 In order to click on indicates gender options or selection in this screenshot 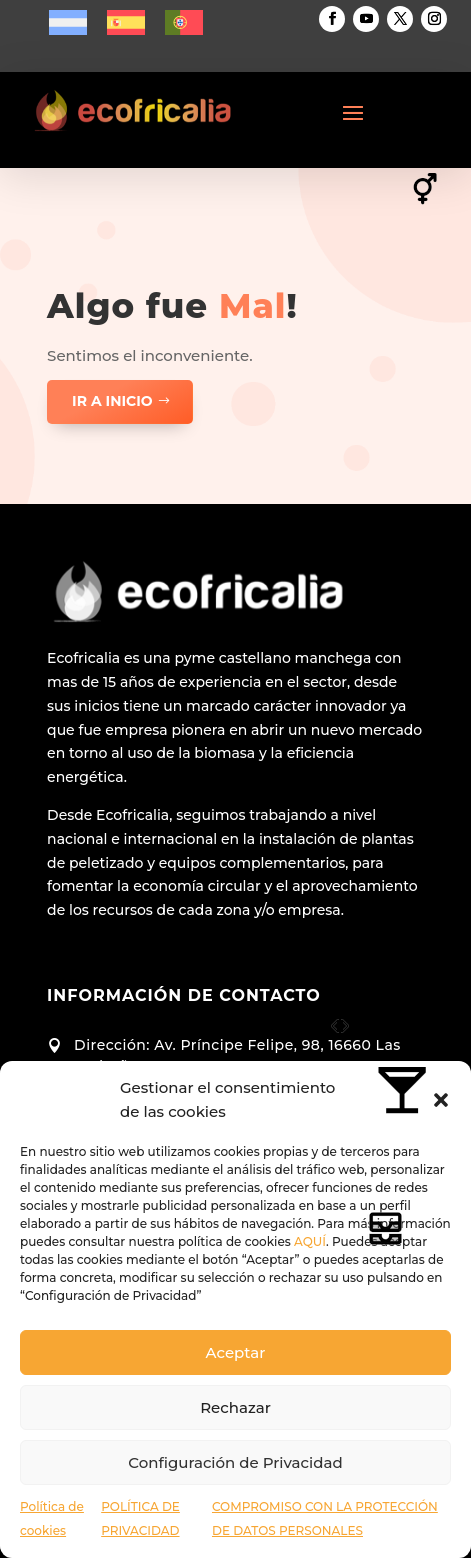, I will do `click(423, 189)`.